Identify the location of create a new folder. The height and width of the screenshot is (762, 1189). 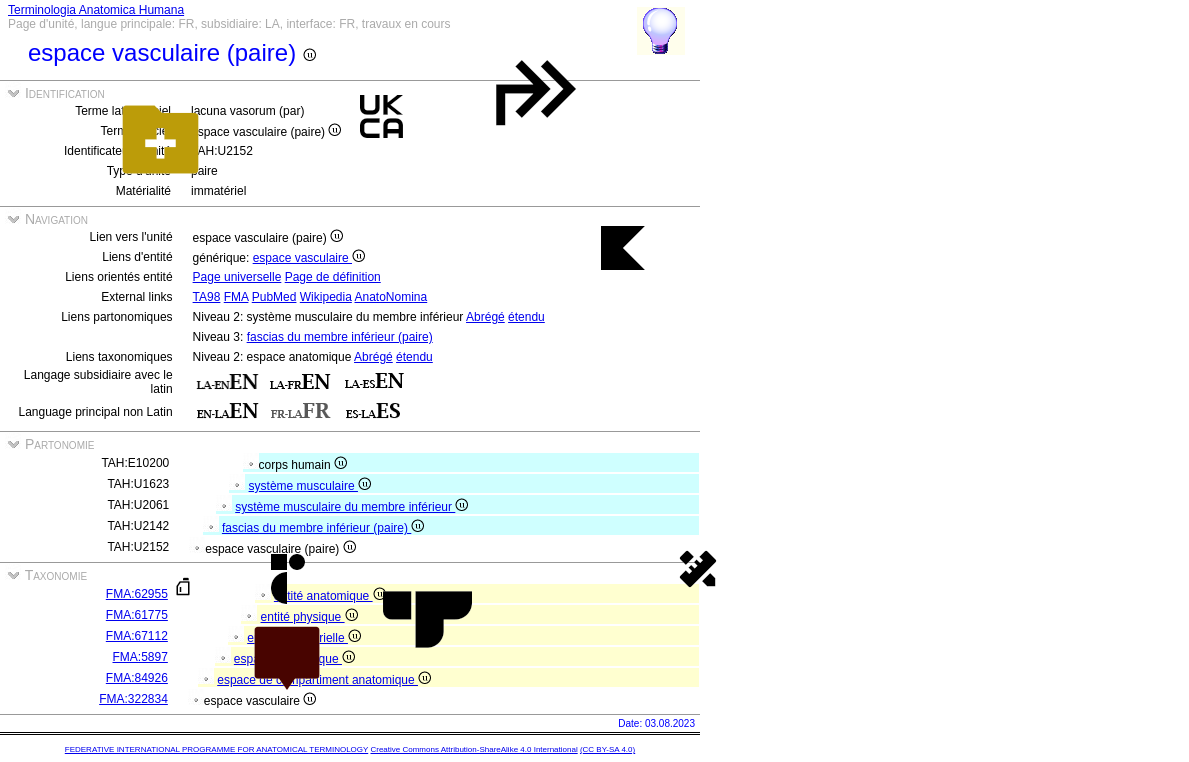
(160, 139).